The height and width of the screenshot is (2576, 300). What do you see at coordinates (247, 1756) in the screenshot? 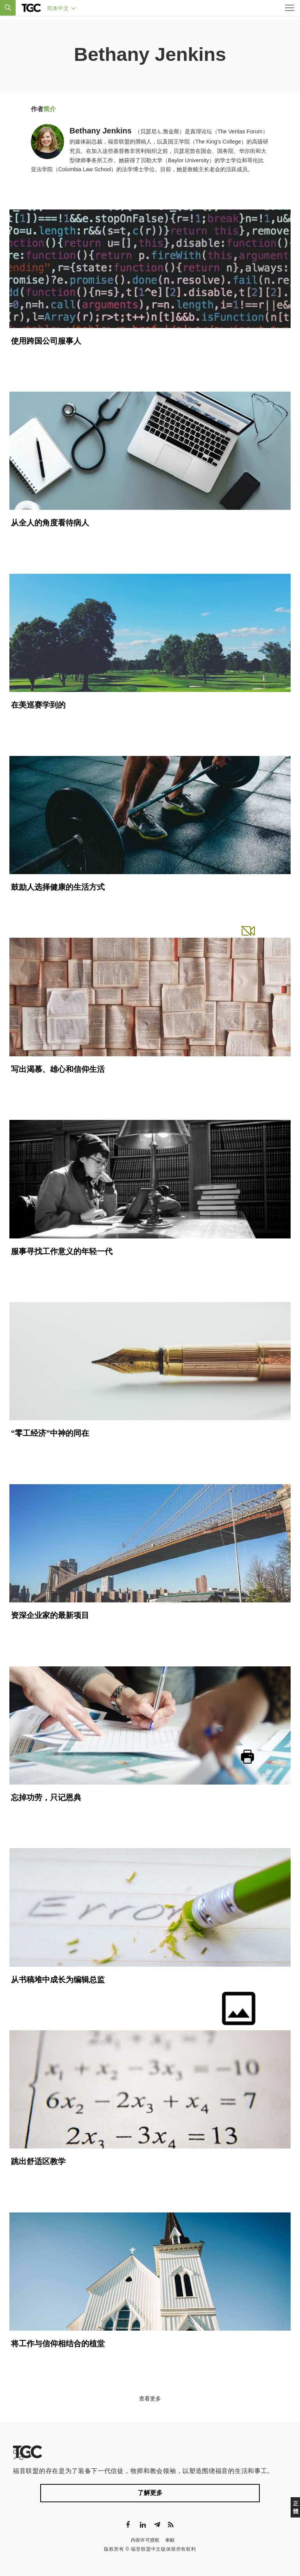
I see `print the current document` at bounding box center [247, 1756].